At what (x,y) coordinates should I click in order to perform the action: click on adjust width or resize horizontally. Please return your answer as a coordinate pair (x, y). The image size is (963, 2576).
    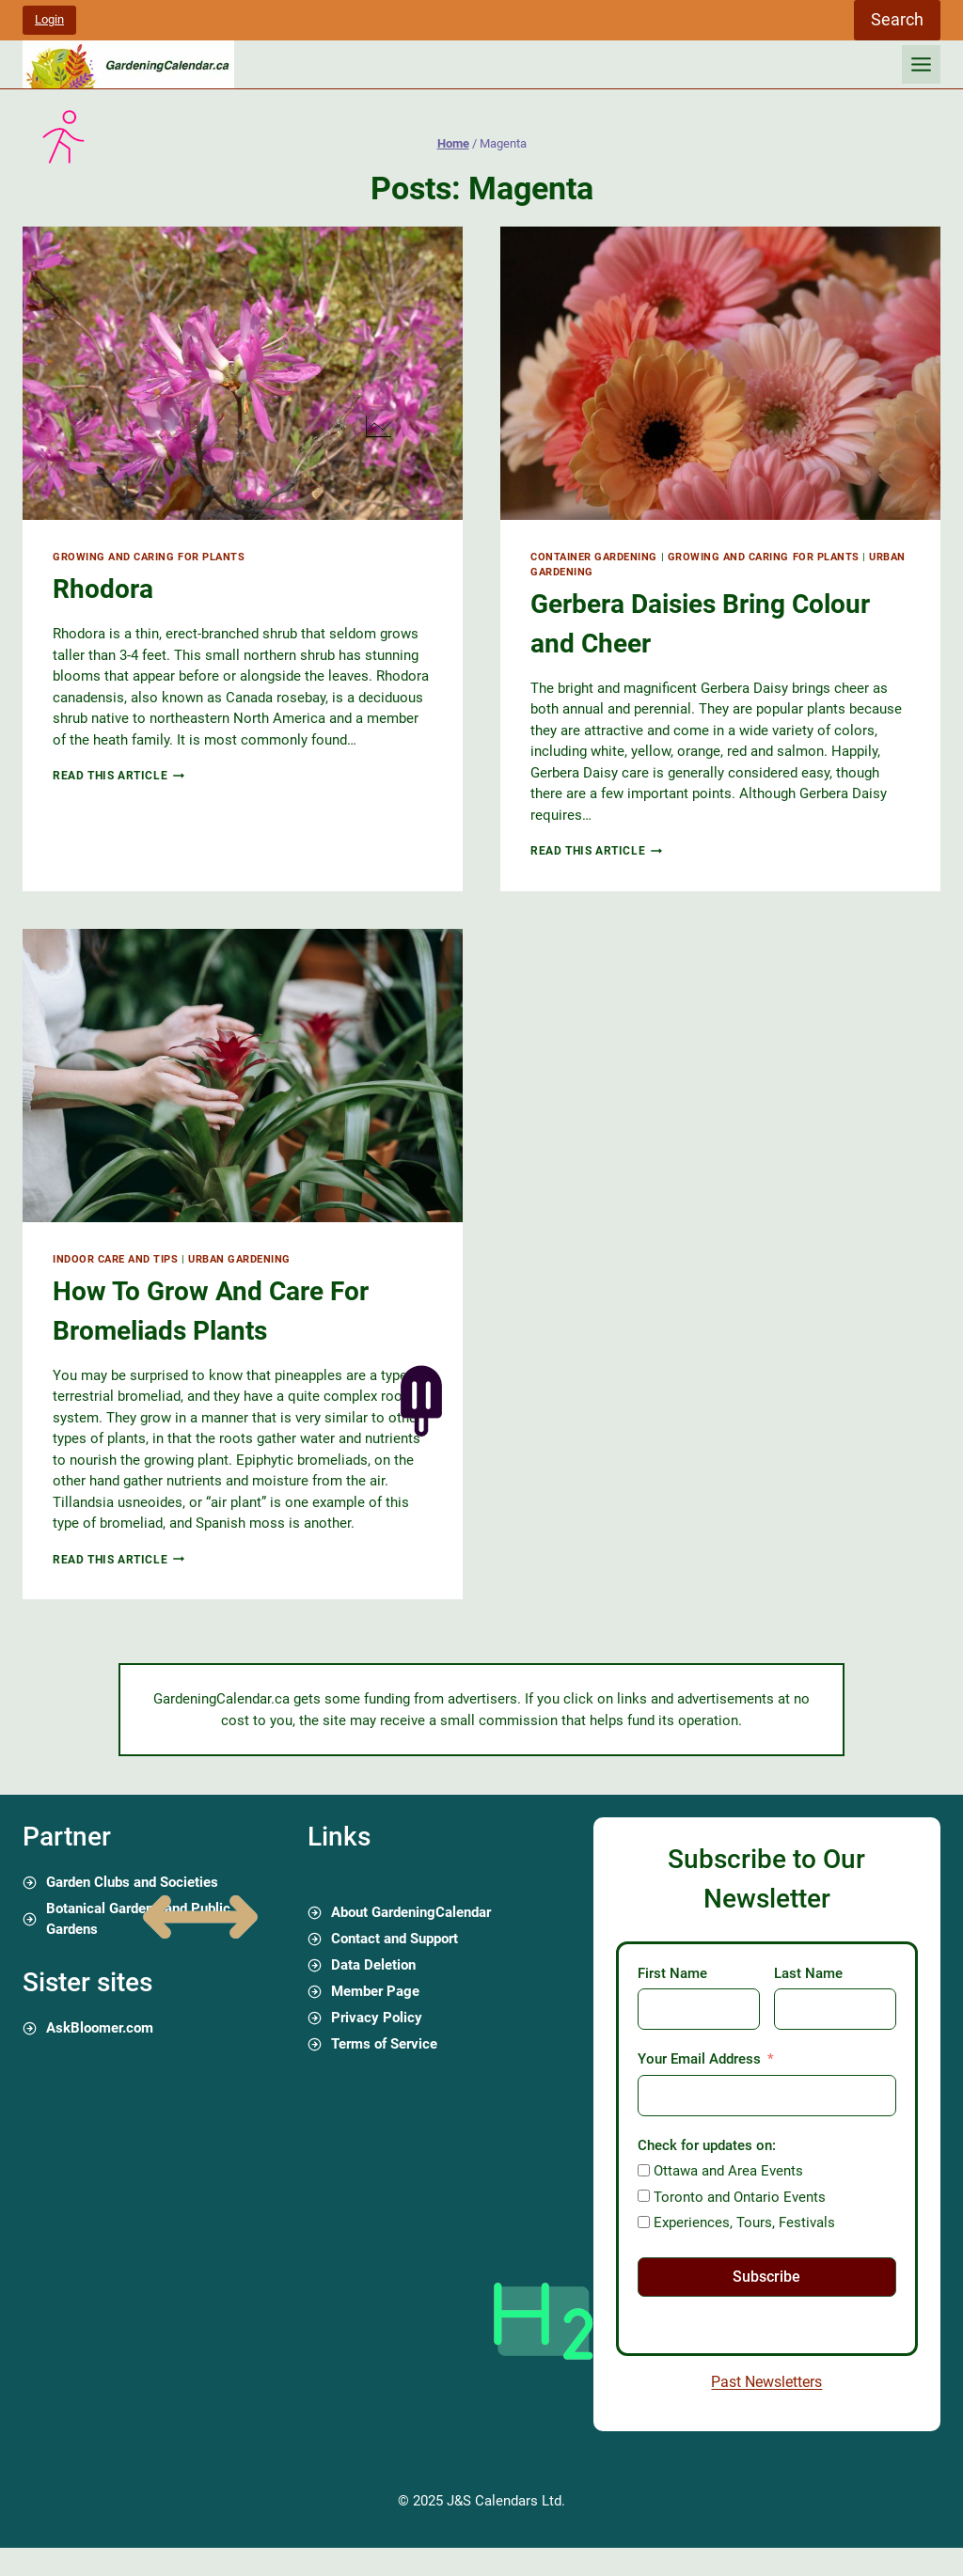
    Looking at the image, I should click on (200, 1917).